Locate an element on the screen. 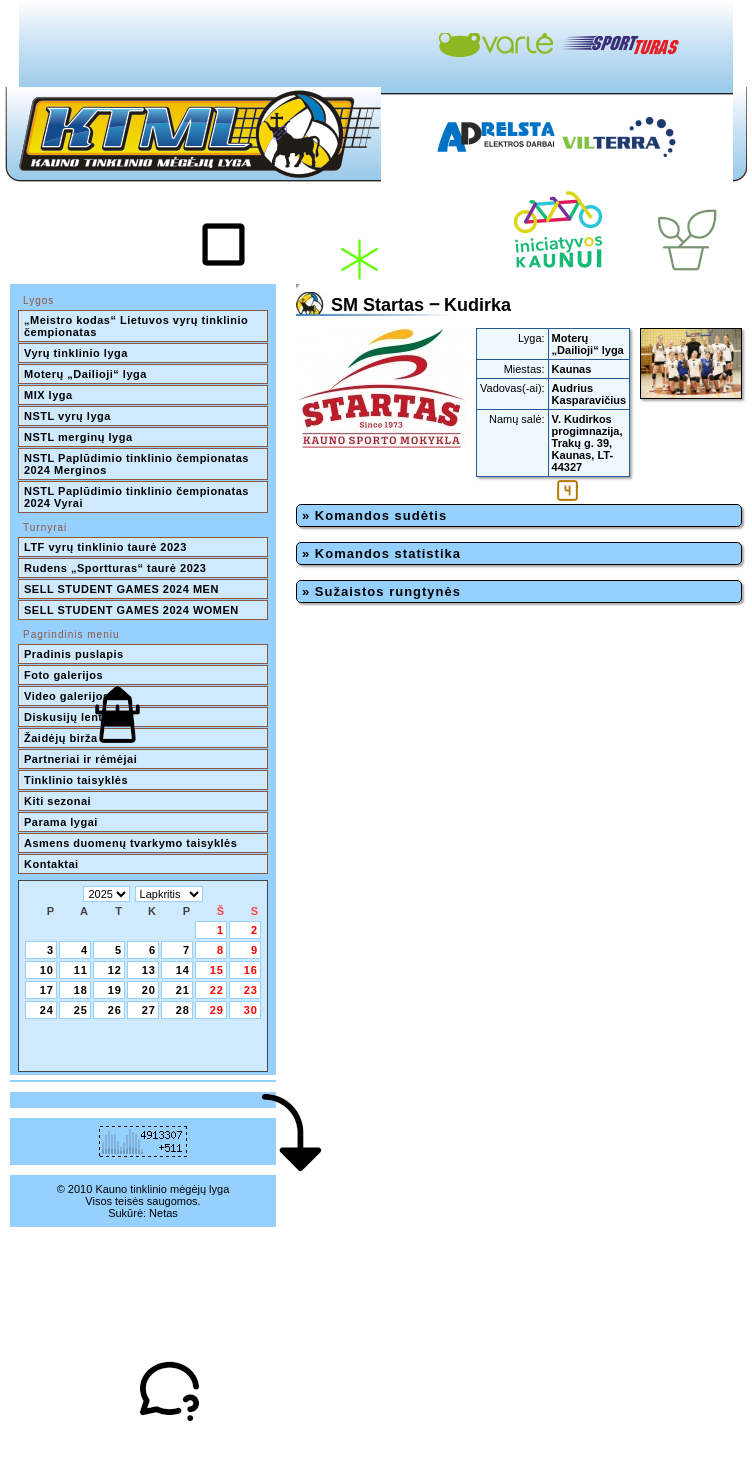  navigate to the next item below is located at coordinates (291, 1132).